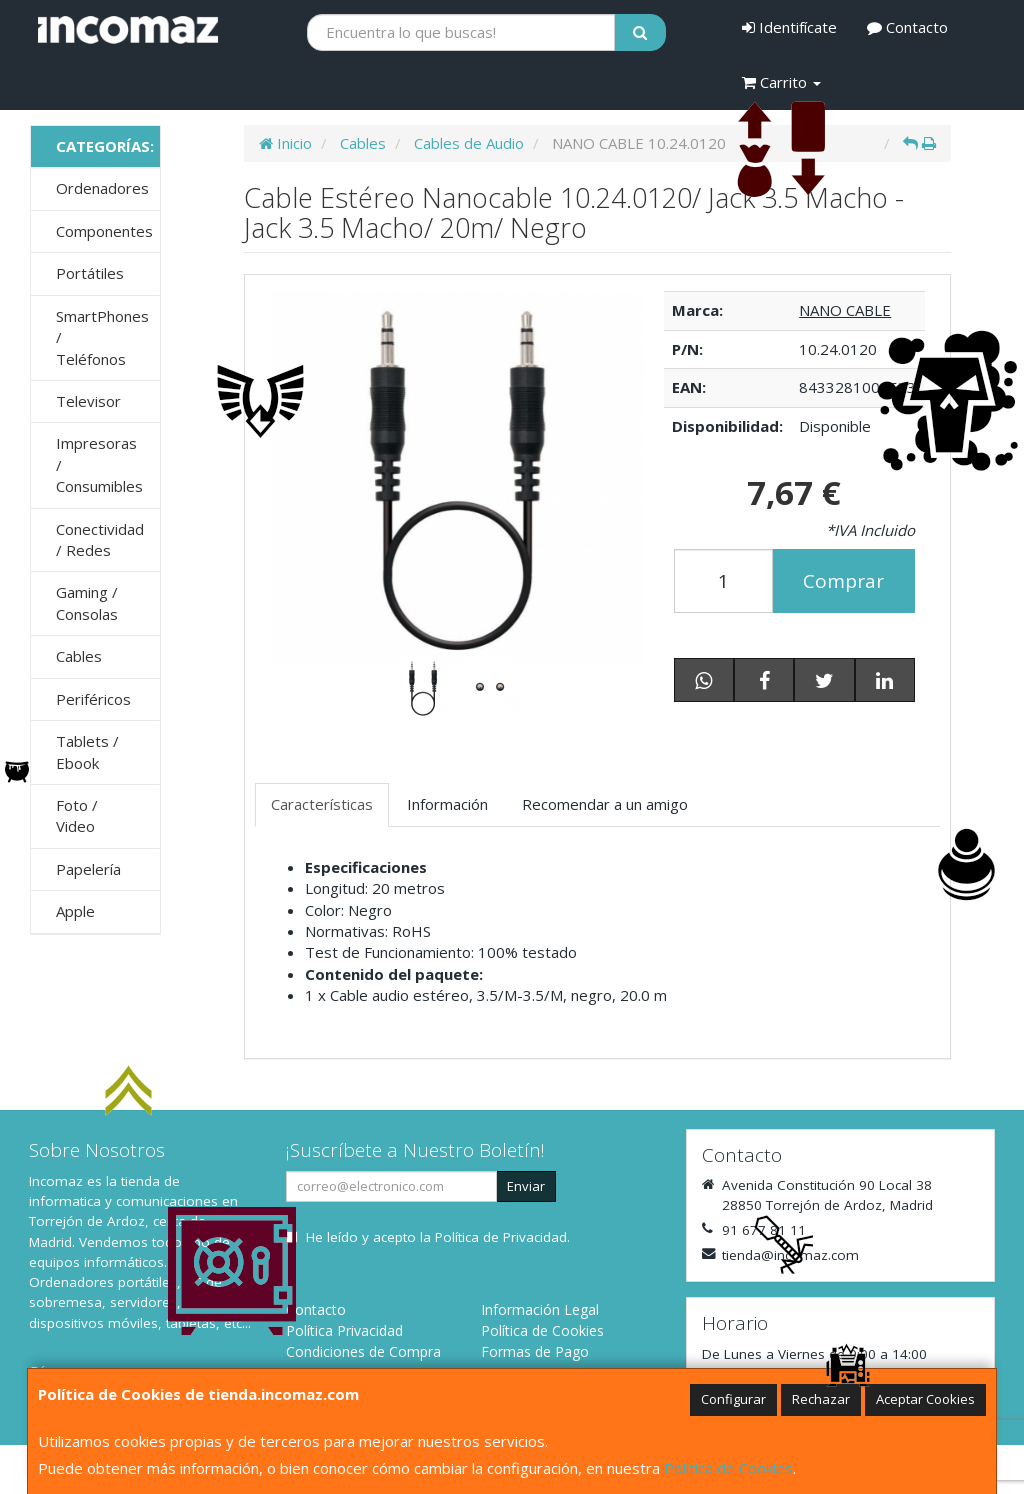 This screenshot has height=1494, width=1024. I want to click on access potion crafting or brewing menu, so click(17, 772).